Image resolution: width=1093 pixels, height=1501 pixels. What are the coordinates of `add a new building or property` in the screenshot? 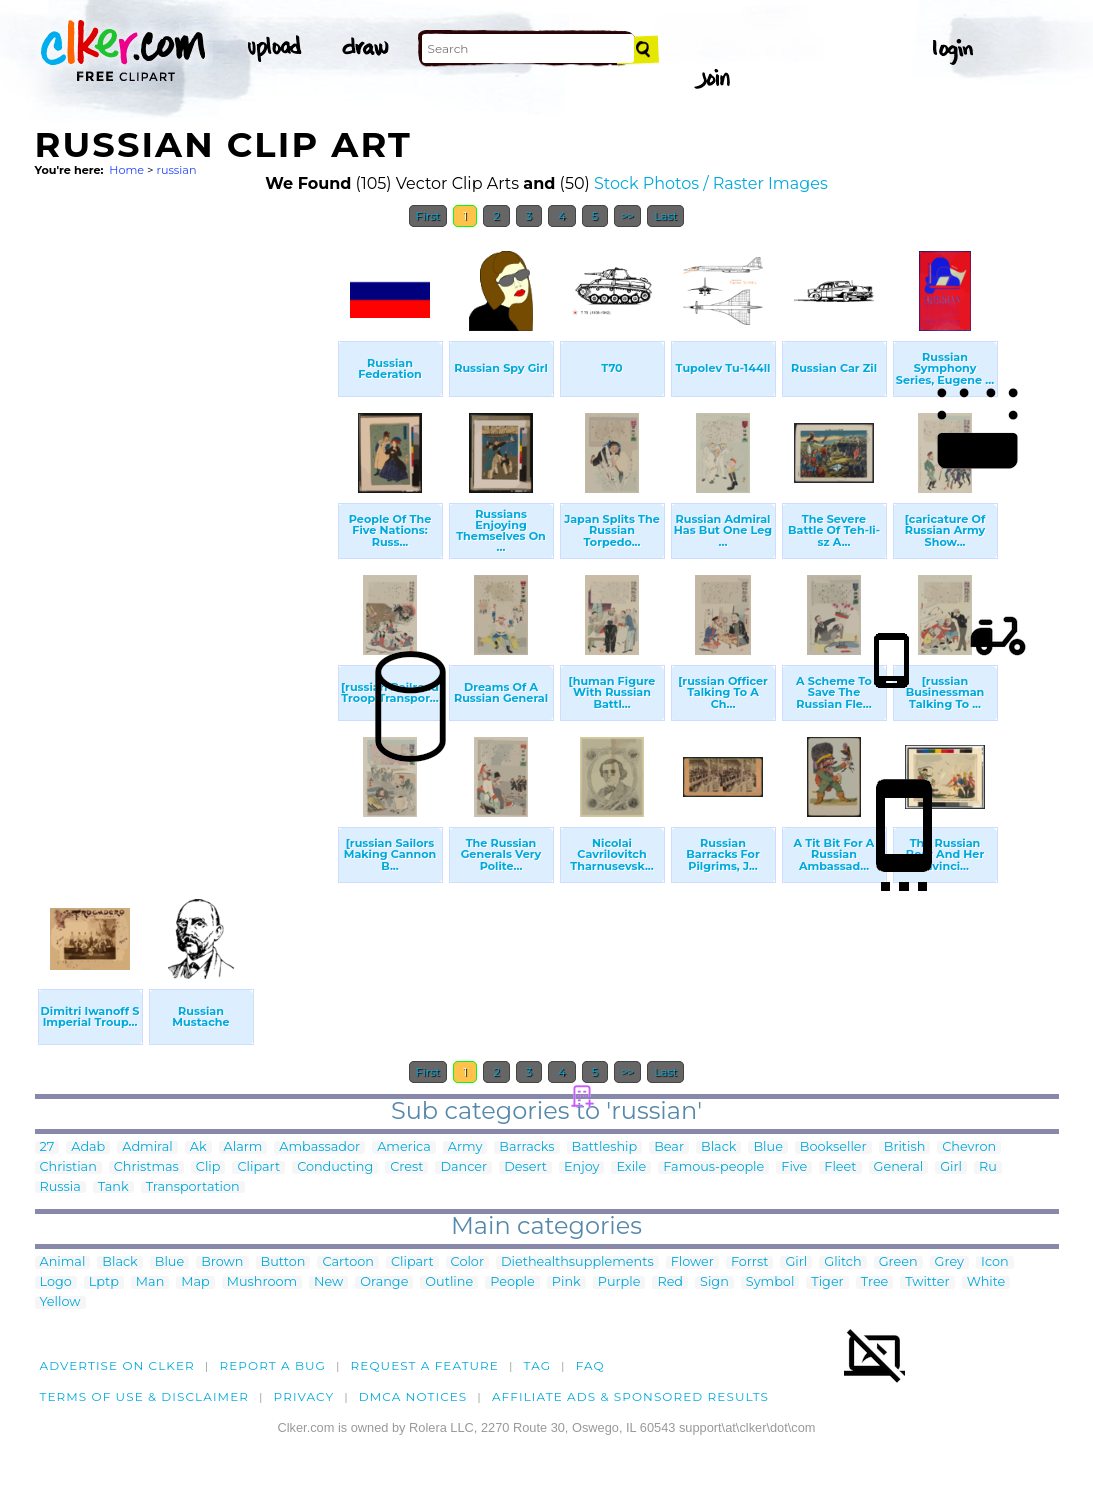 It's located at (582, 1096).